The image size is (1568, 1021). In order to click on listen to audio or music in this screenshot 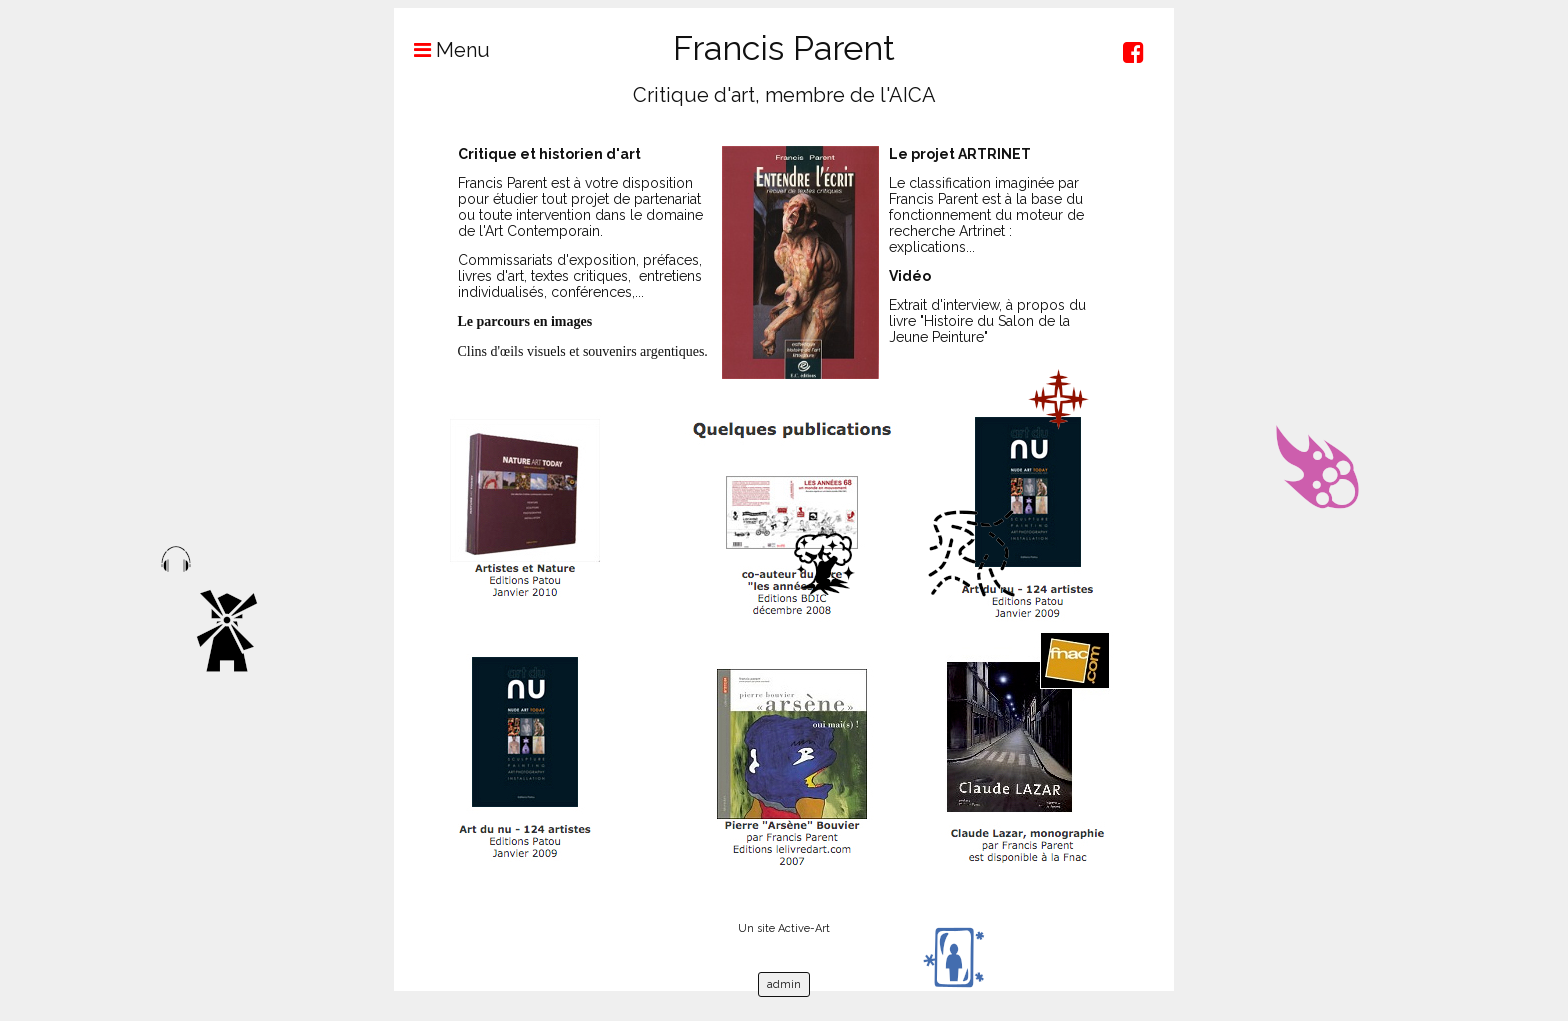, I will do `click(176, 559)`.